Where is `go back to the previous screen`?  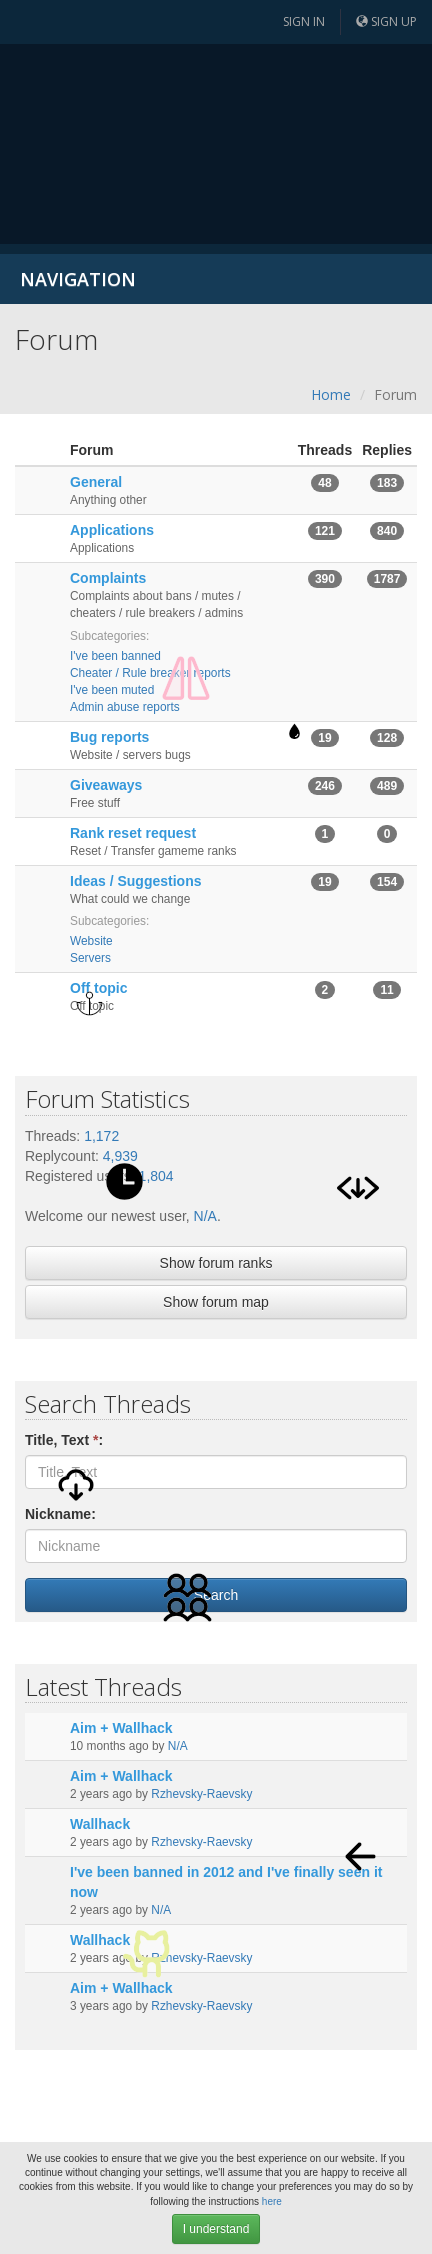
go back to the previous screen is located at coordinates (360, 1856).